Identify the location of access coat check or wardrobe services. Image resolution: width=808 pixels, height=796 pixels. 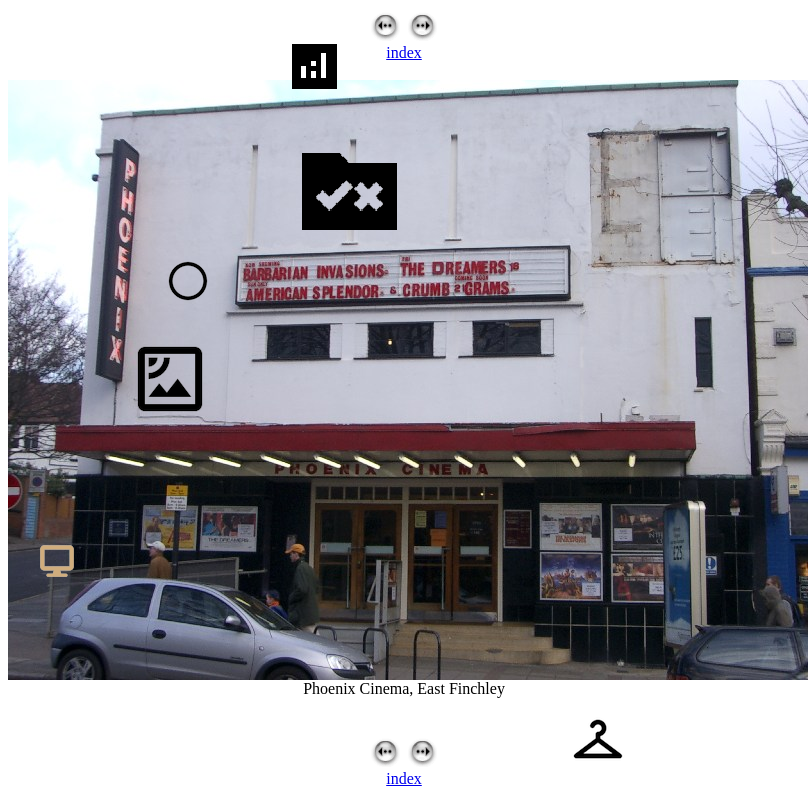
(598, 739).